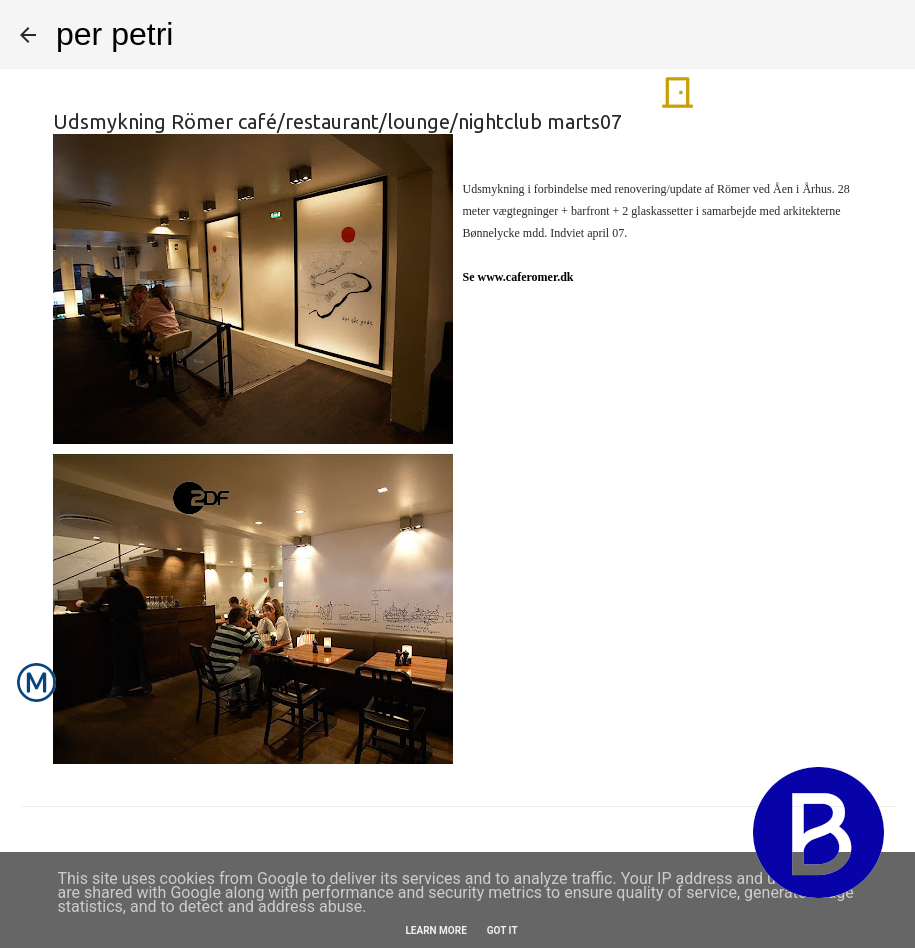 The width and height of the screenshot is (915, 948). Describe the element at coordinates (818, 832) in the screenshot. I see `brevo email marketing platform logo` at that location.